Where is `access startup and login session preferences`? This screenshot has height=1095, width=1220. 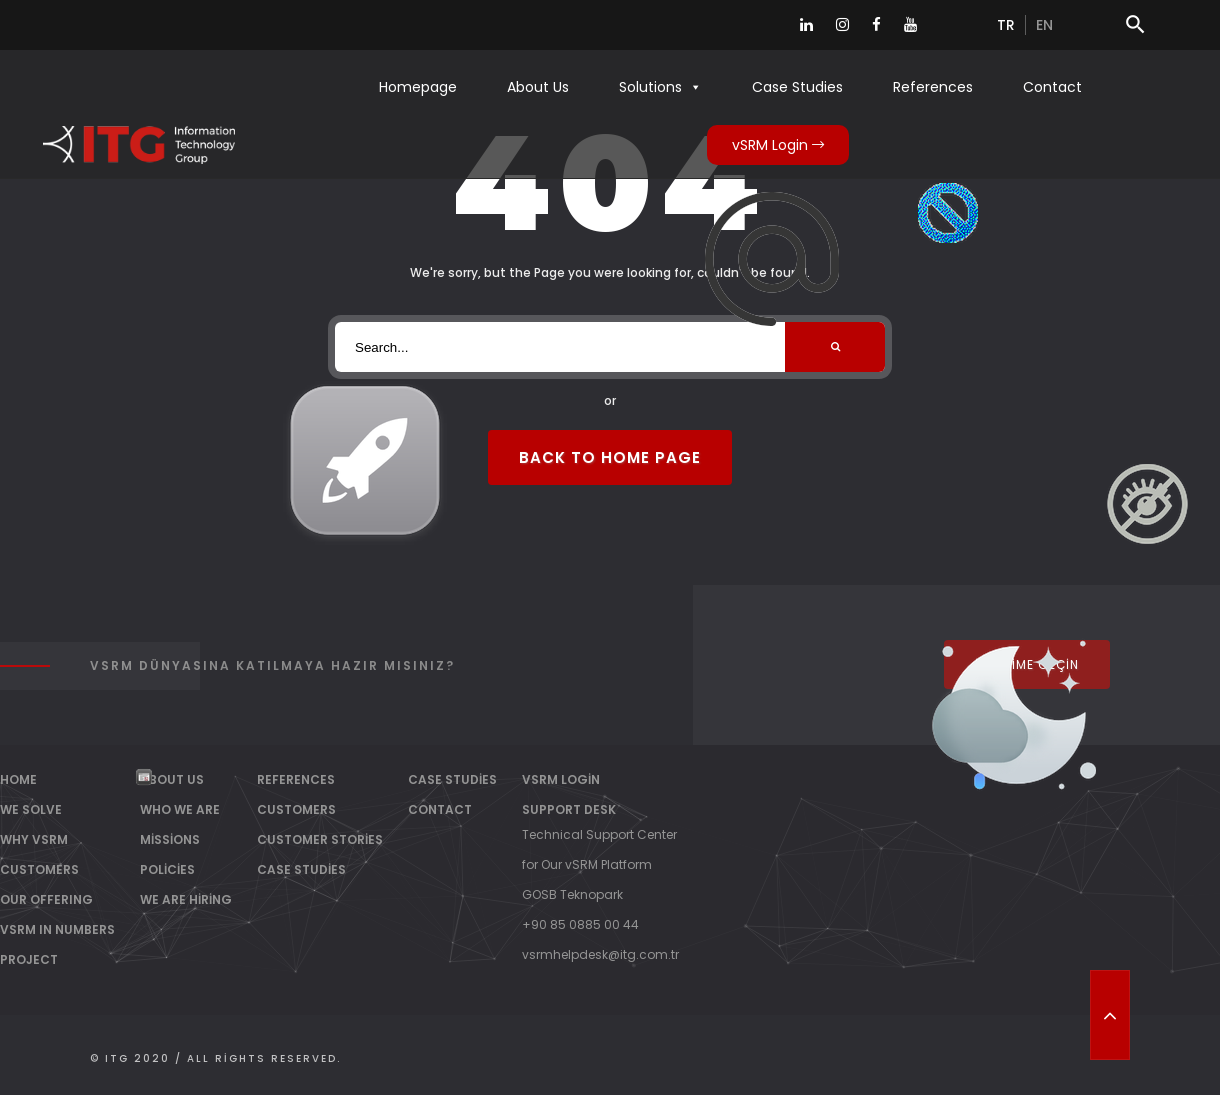 access startup and login session preferences is located at coordinates (365, 463).